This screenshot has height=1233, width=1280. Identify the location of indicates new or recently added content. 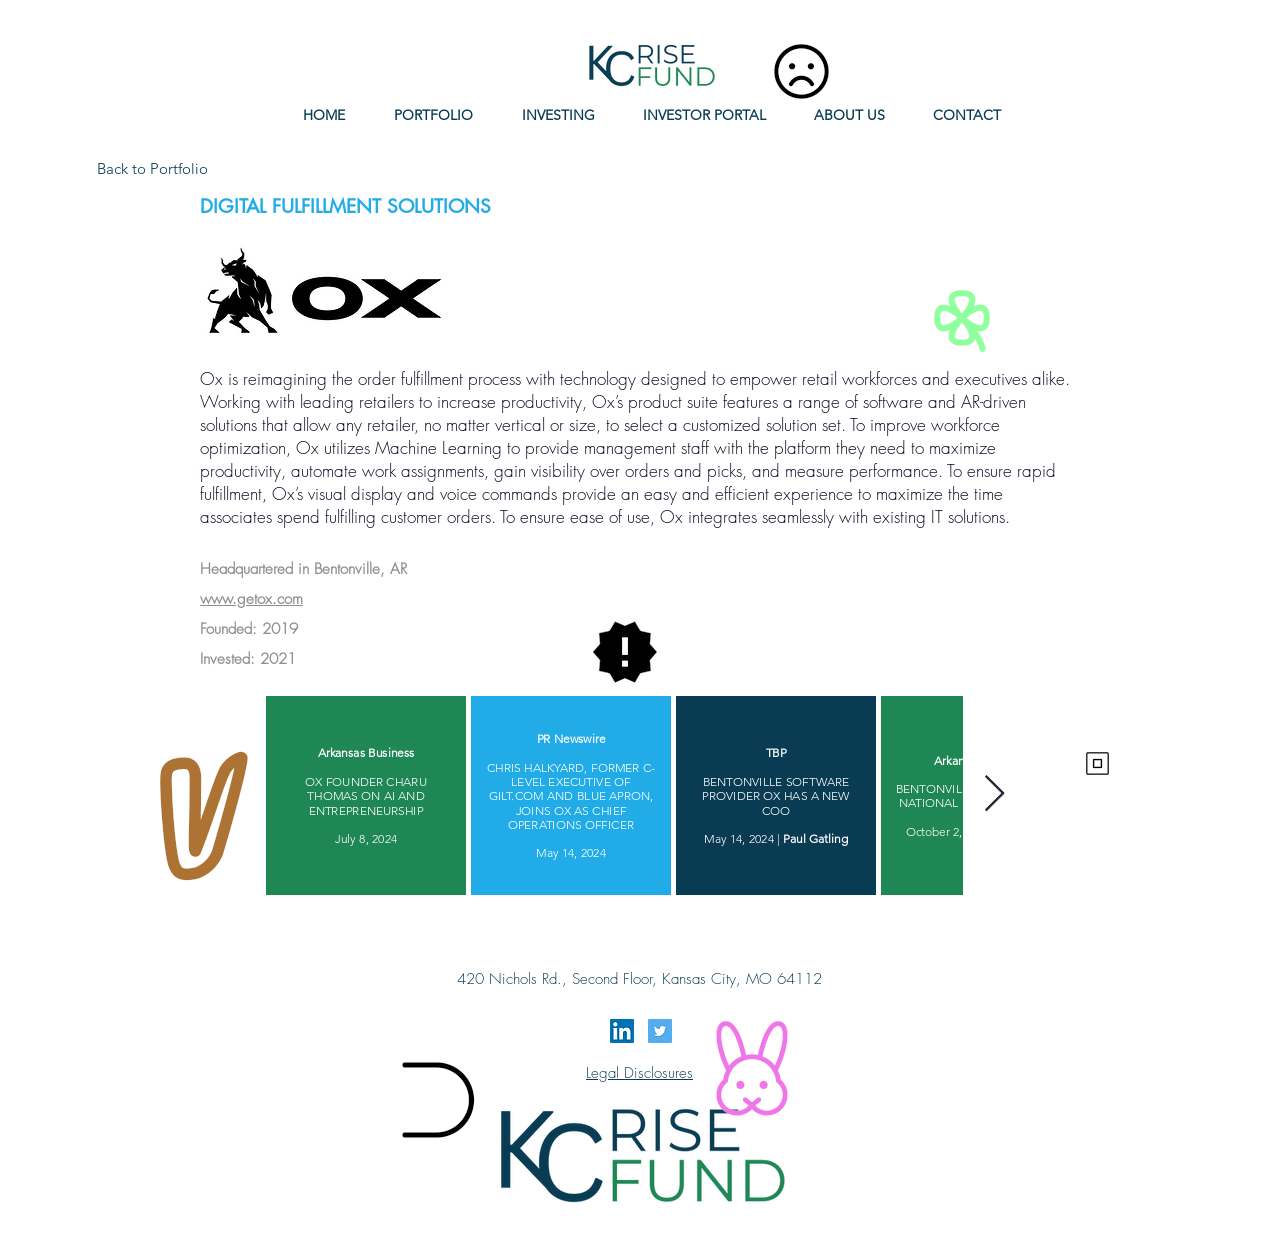
(625, 652).